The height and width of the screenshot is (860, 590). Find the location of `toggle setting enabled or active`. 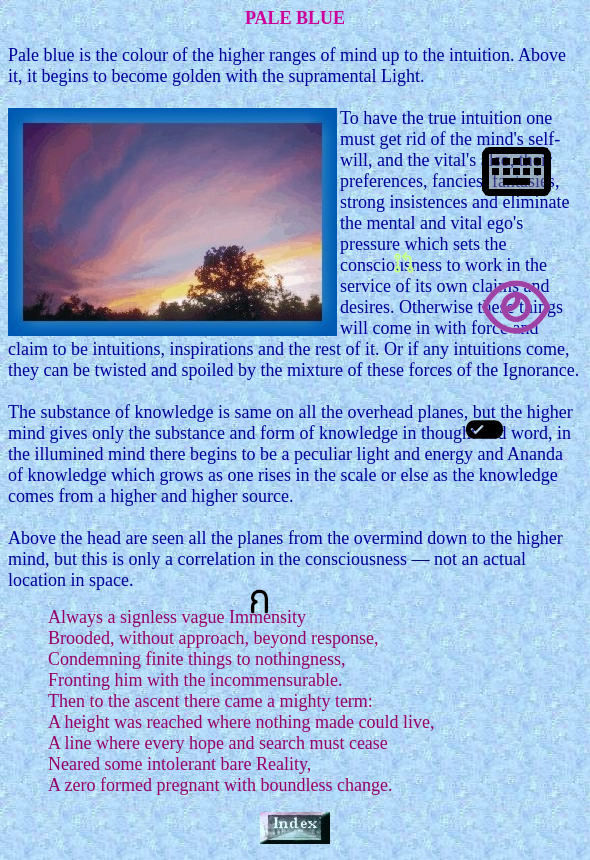

toggle setting enabled or active is located at coordinates (484, 429).